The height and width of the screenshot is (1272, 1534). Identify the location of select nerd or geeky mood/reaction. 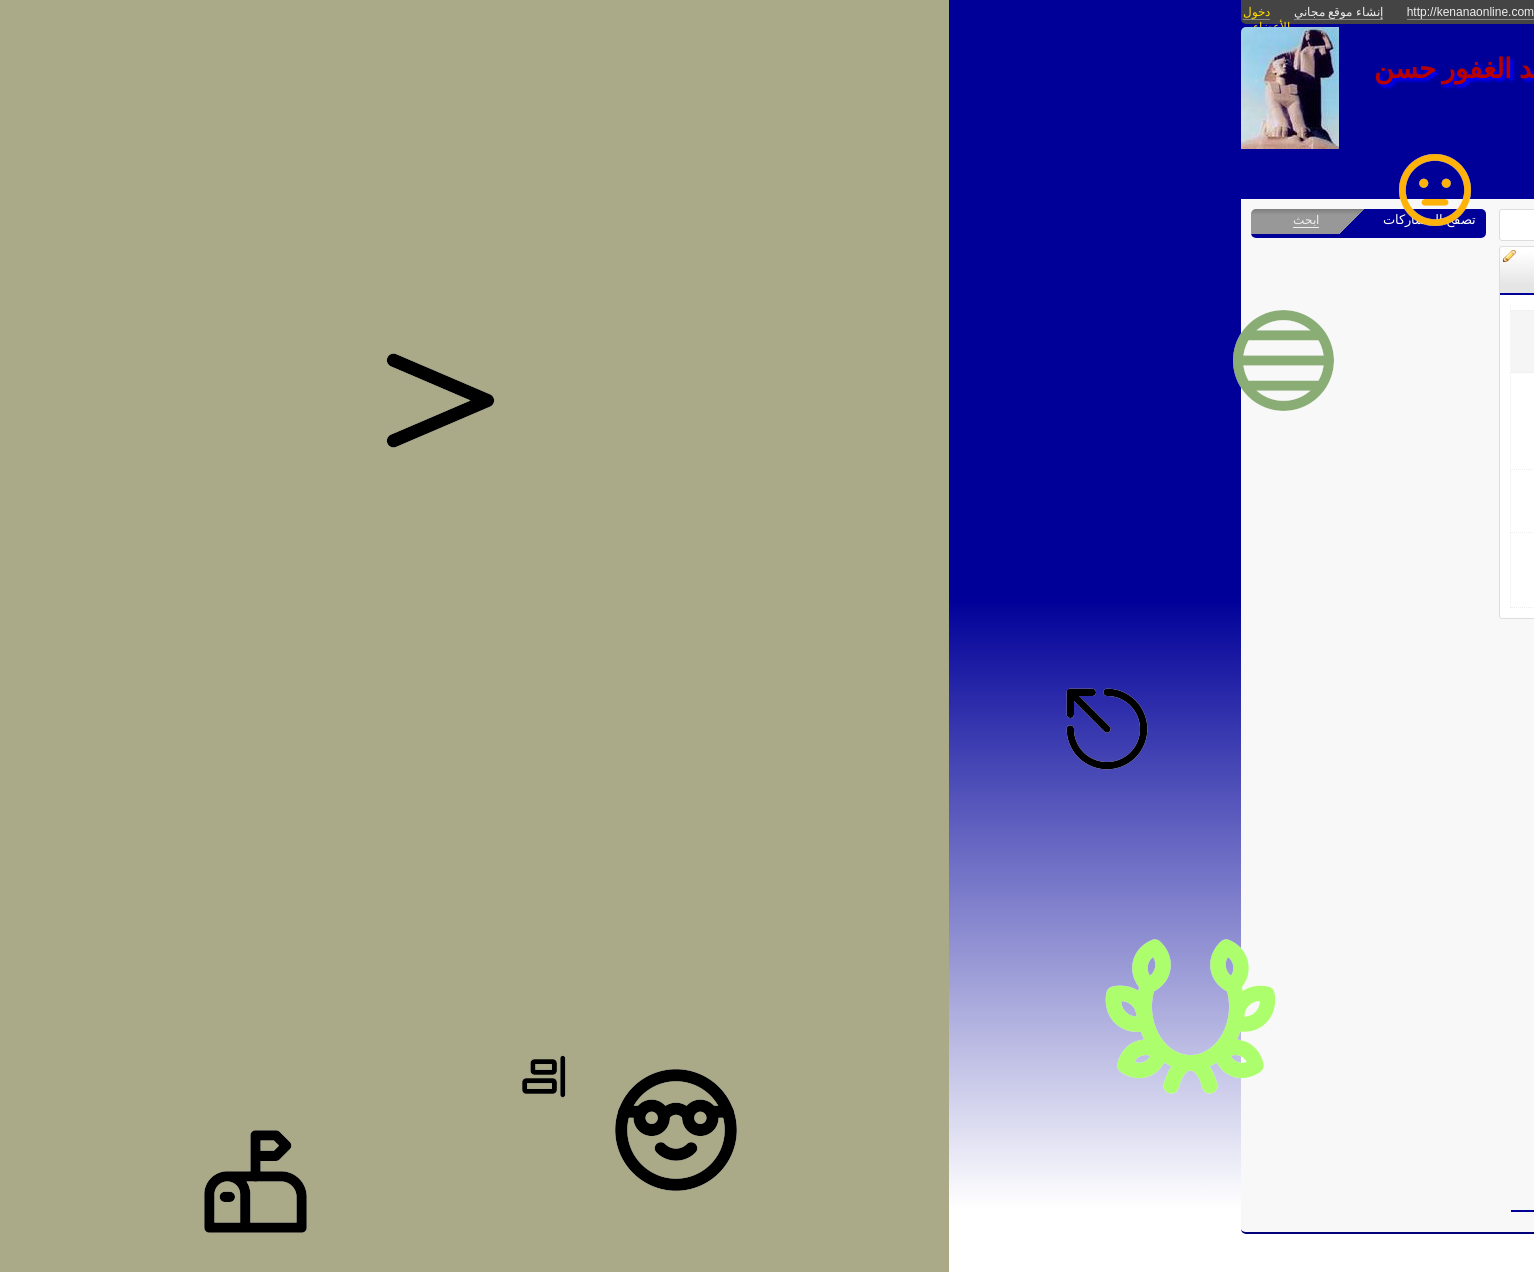
(676, 1130).